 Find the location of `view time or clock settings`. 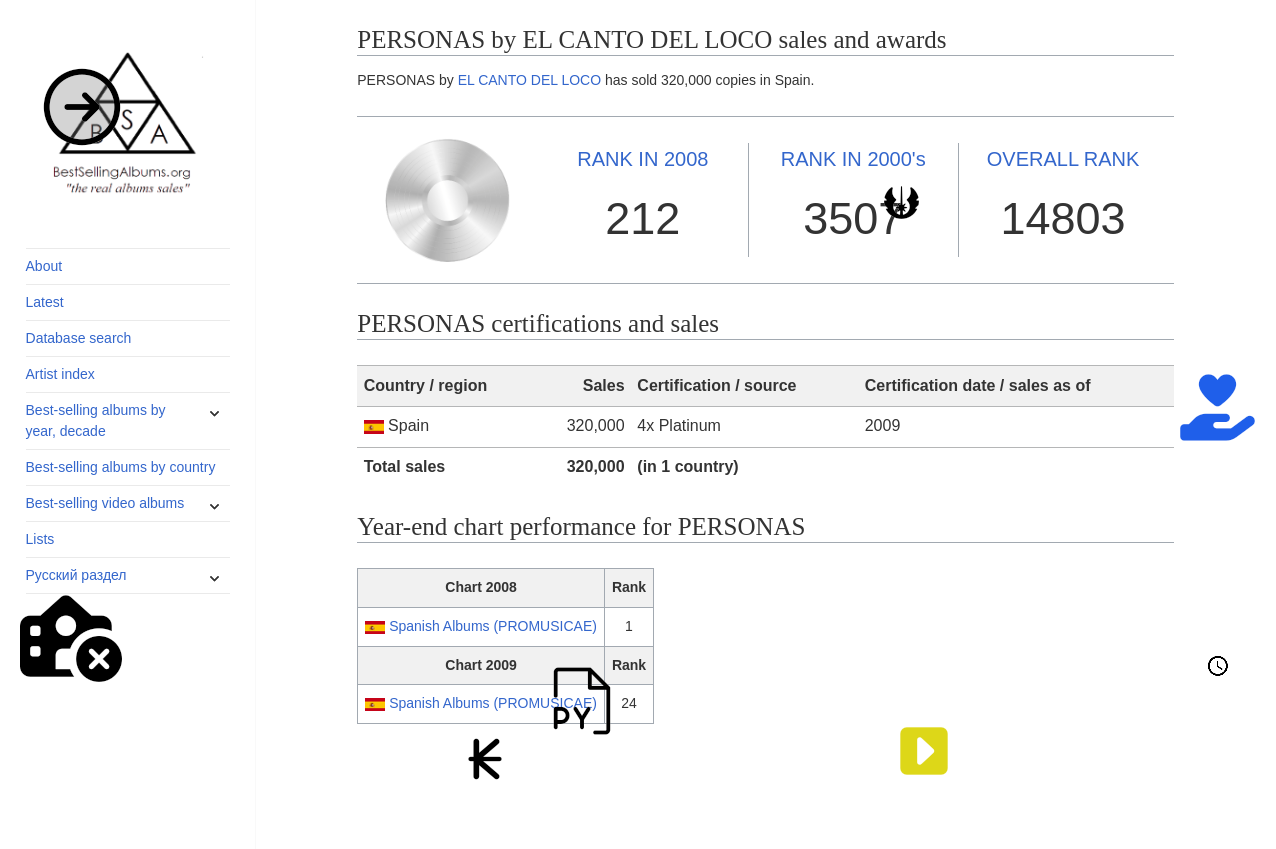

view time or clock settings is located at coordinates (1218, 666).